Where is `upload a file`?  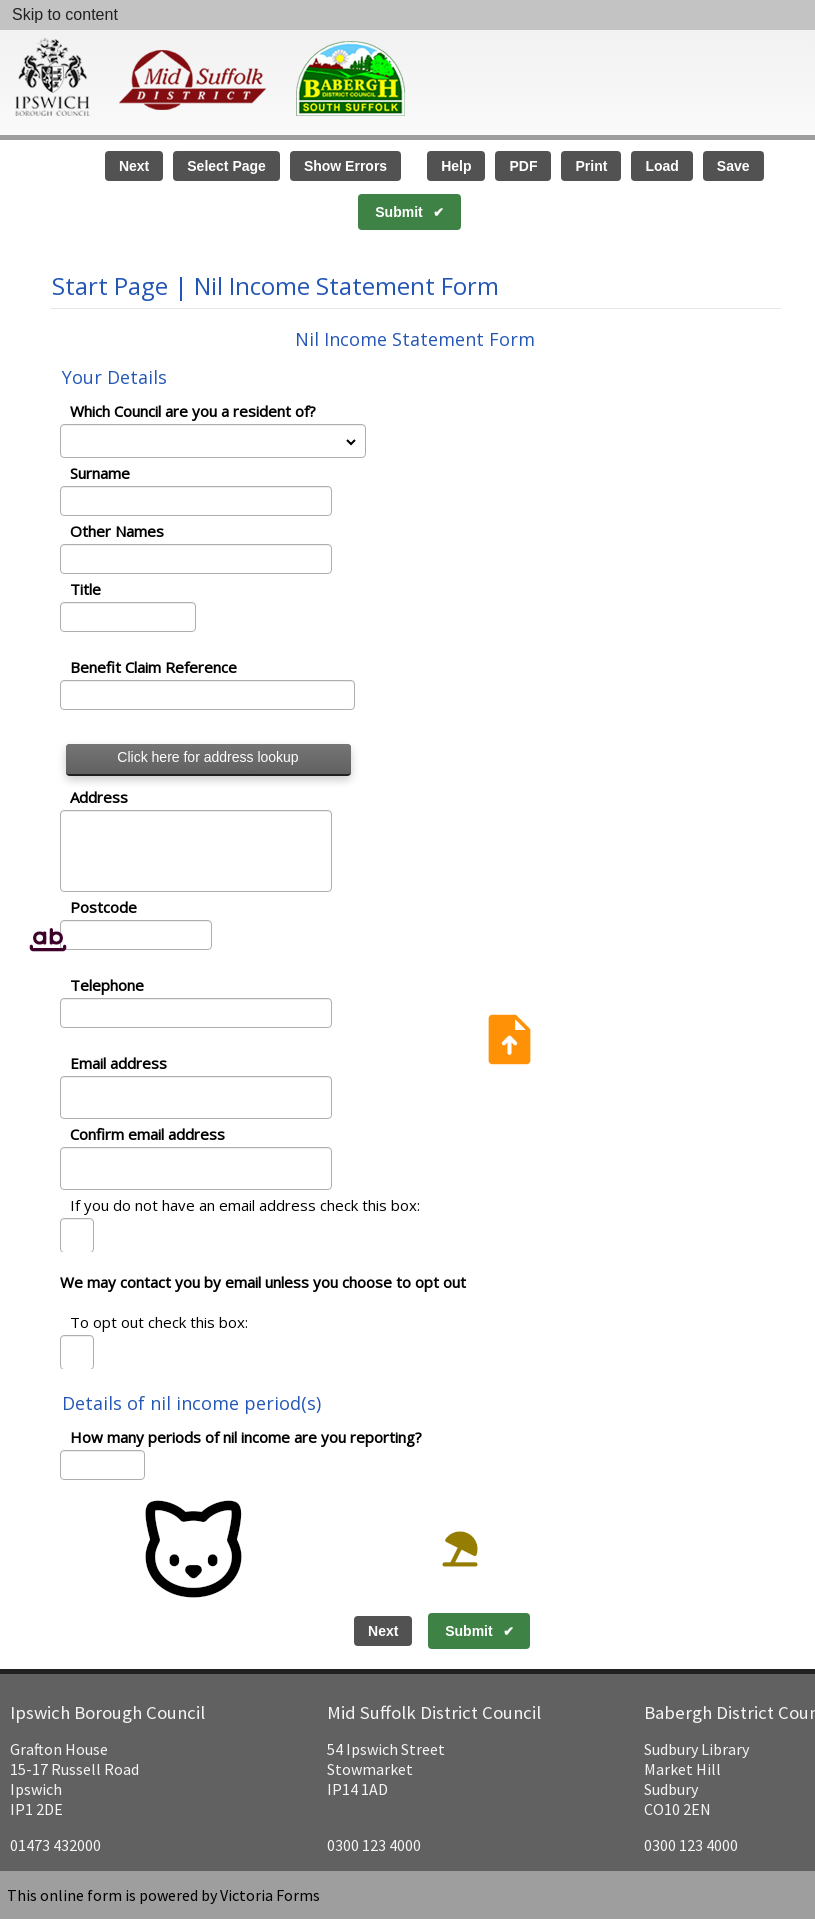 upload a file is located at coordinates (509, 1039).